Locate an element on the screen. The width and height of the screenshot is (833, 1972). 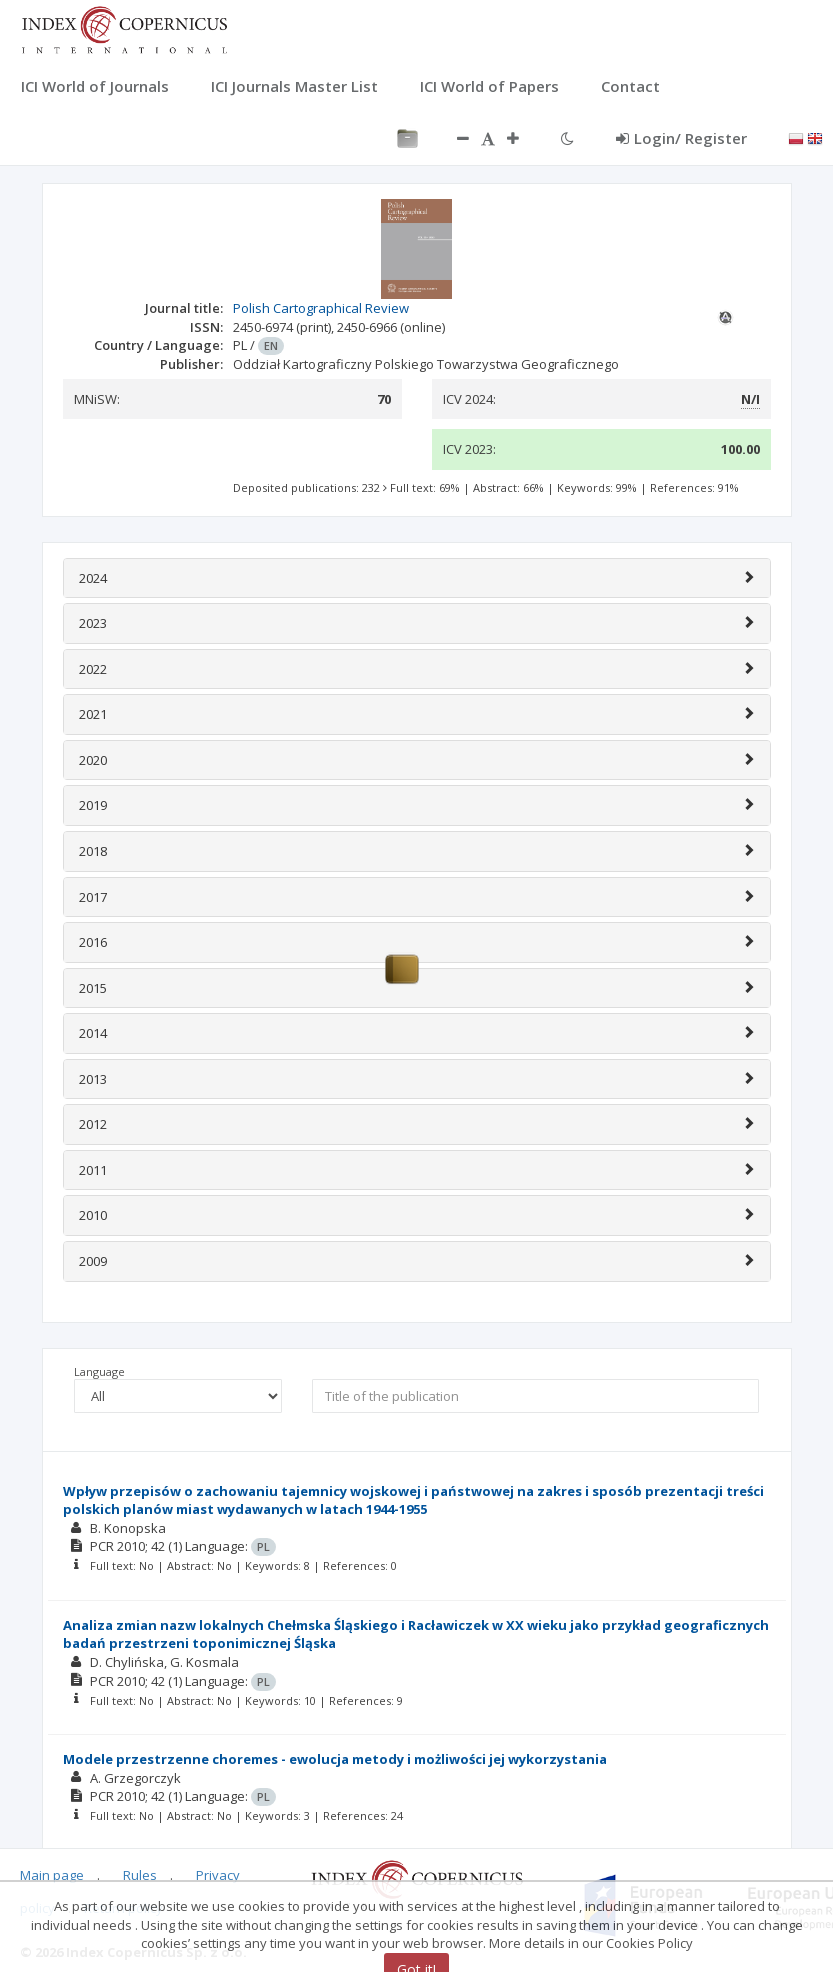
check for available software updates is located at coordinates (725, 317).